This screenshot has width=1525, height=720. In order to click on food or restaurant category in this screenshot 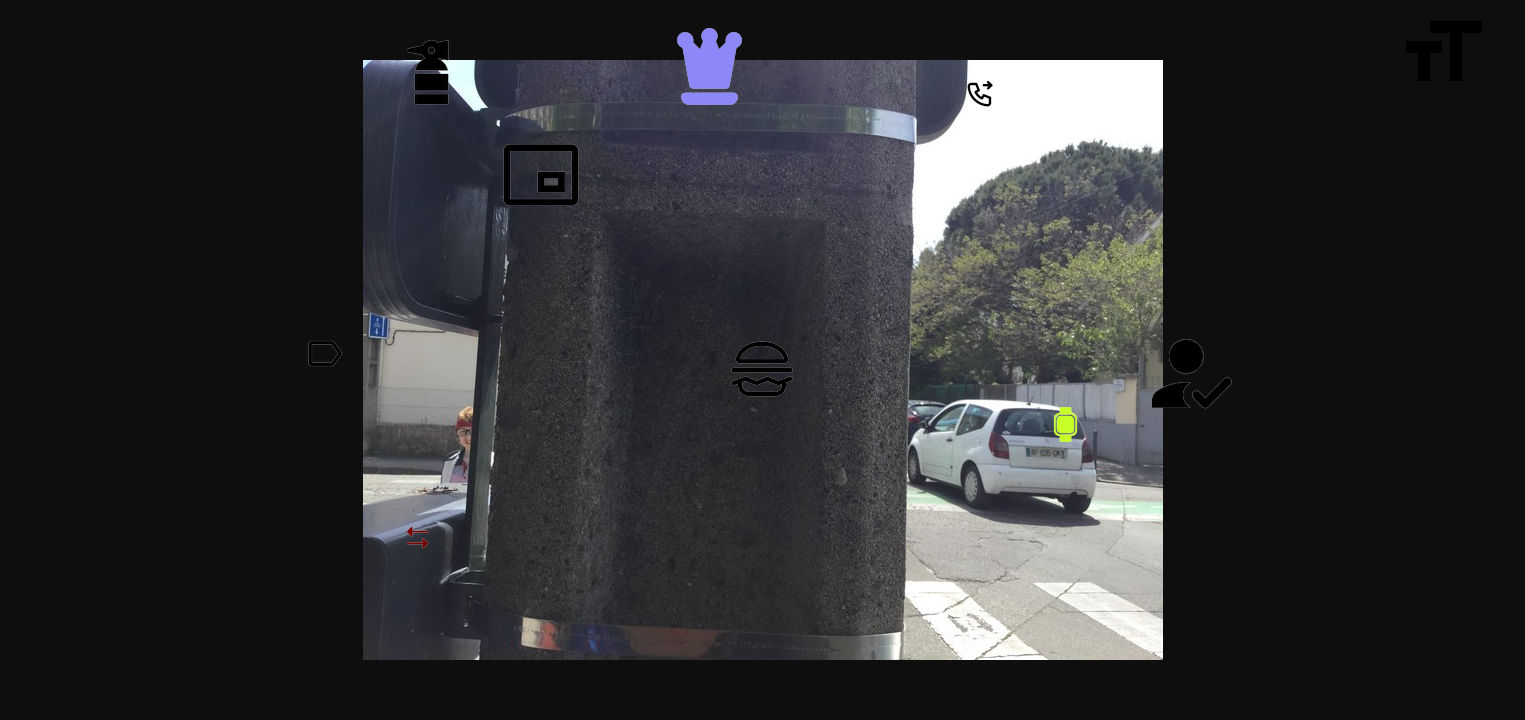, I will do `click(762, 370)`.